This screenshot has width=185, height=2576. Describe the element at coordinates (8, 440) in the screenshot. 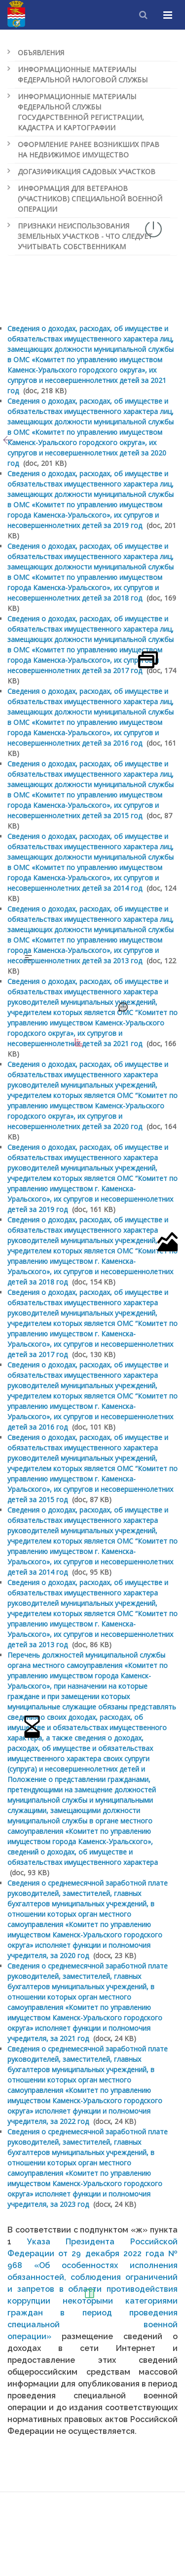

I see `go back to the previous screen` at that location.